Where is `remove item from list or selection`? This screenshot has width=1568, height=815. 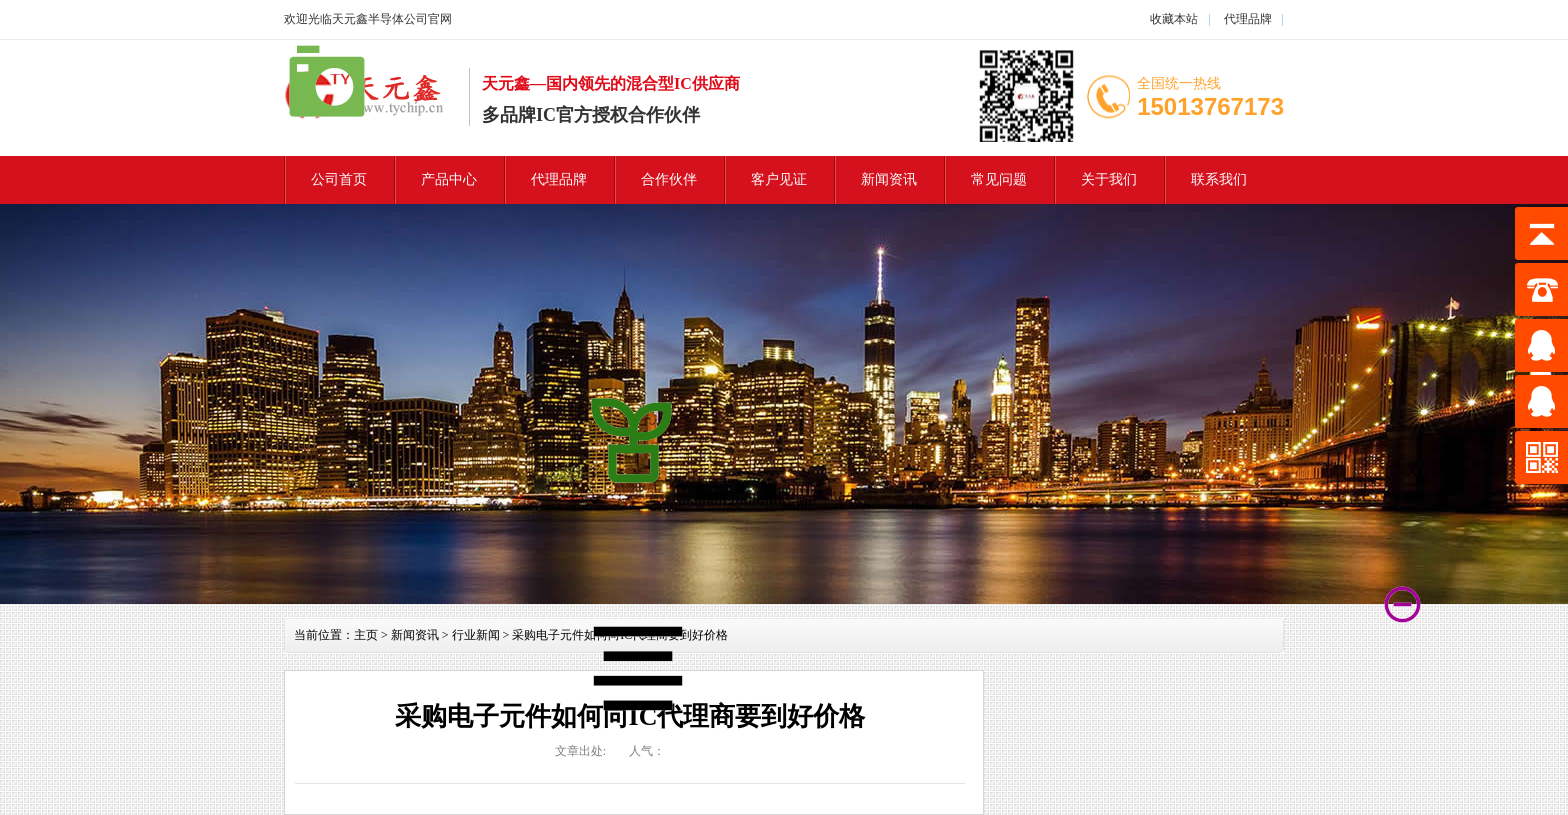
remove item from list or selection is located at coordinates (1402, 604).